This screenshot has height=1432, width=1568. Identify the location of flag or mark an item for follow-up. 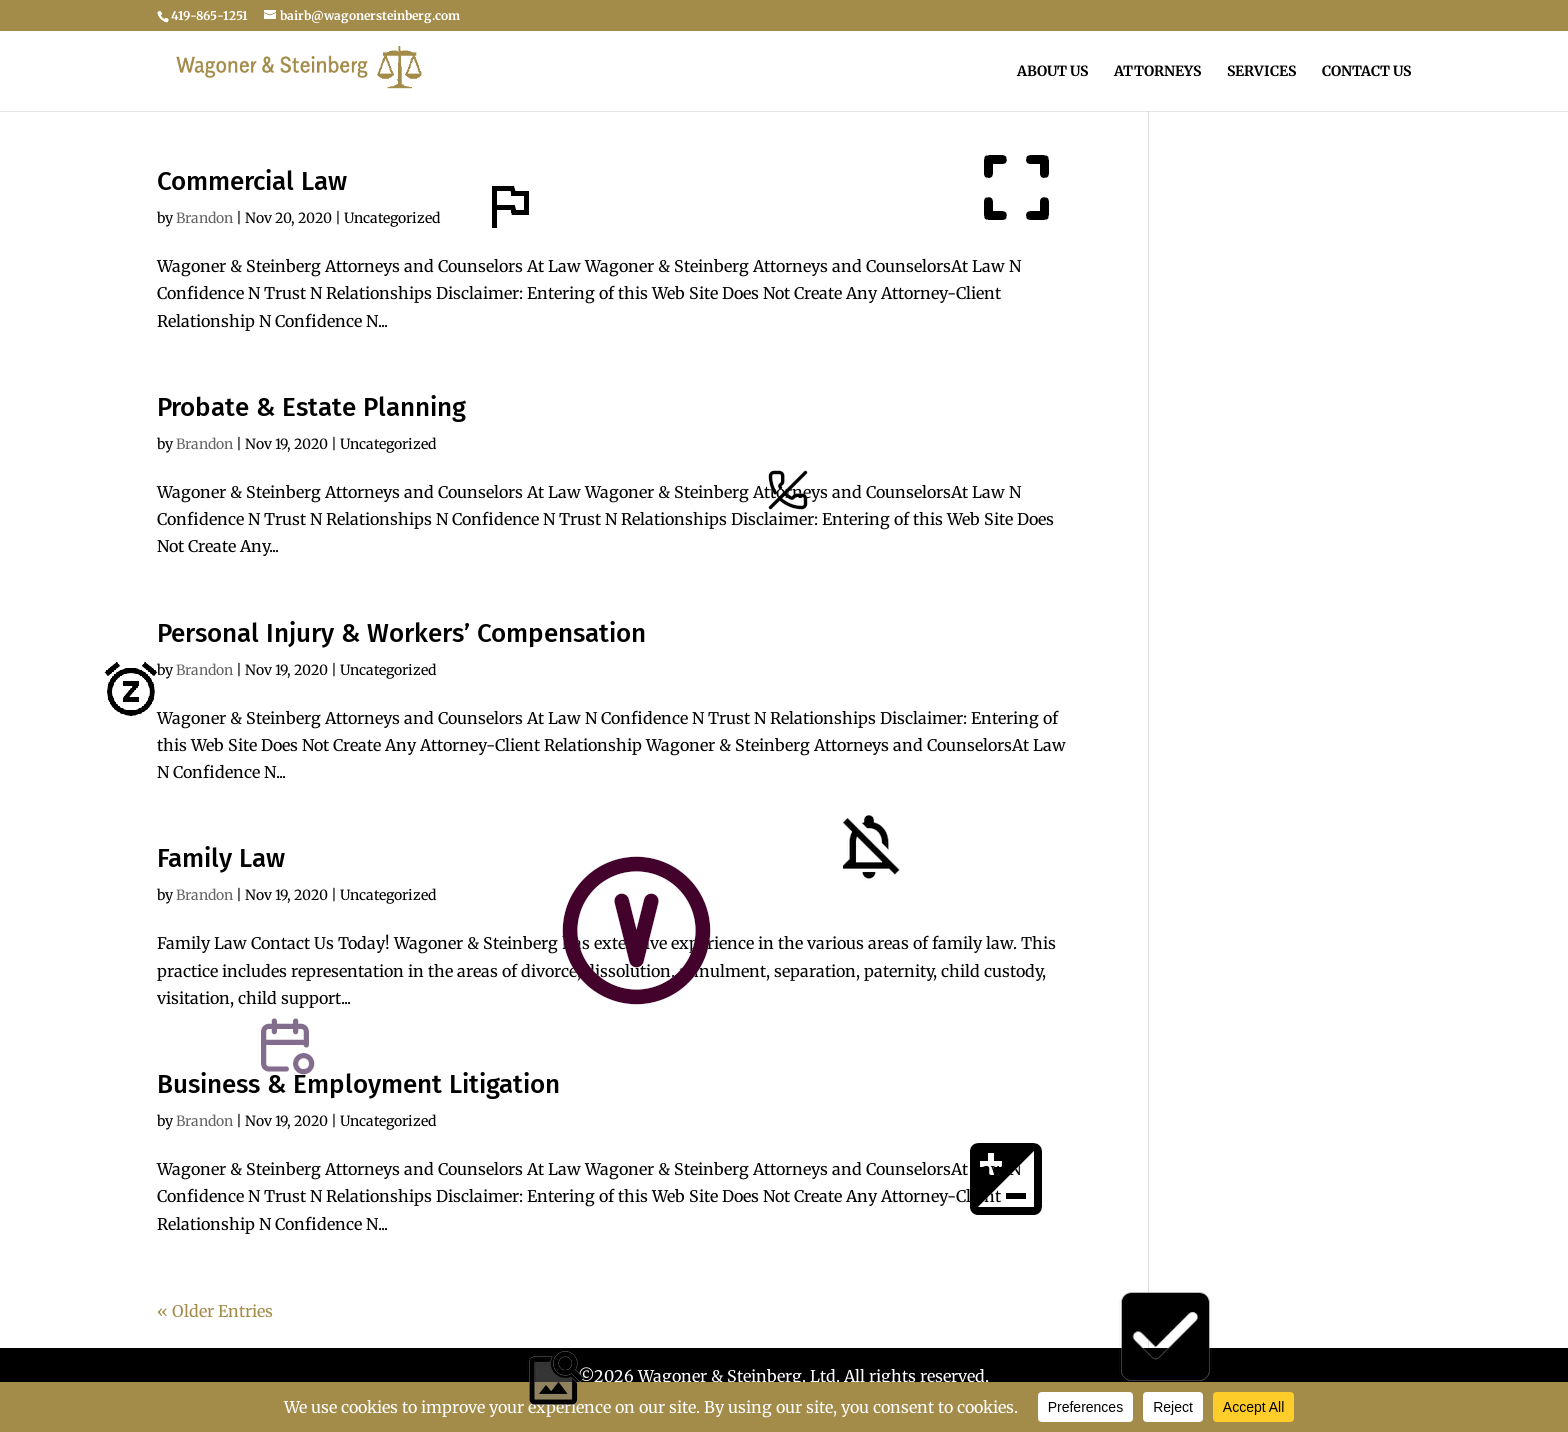
(509, 205).